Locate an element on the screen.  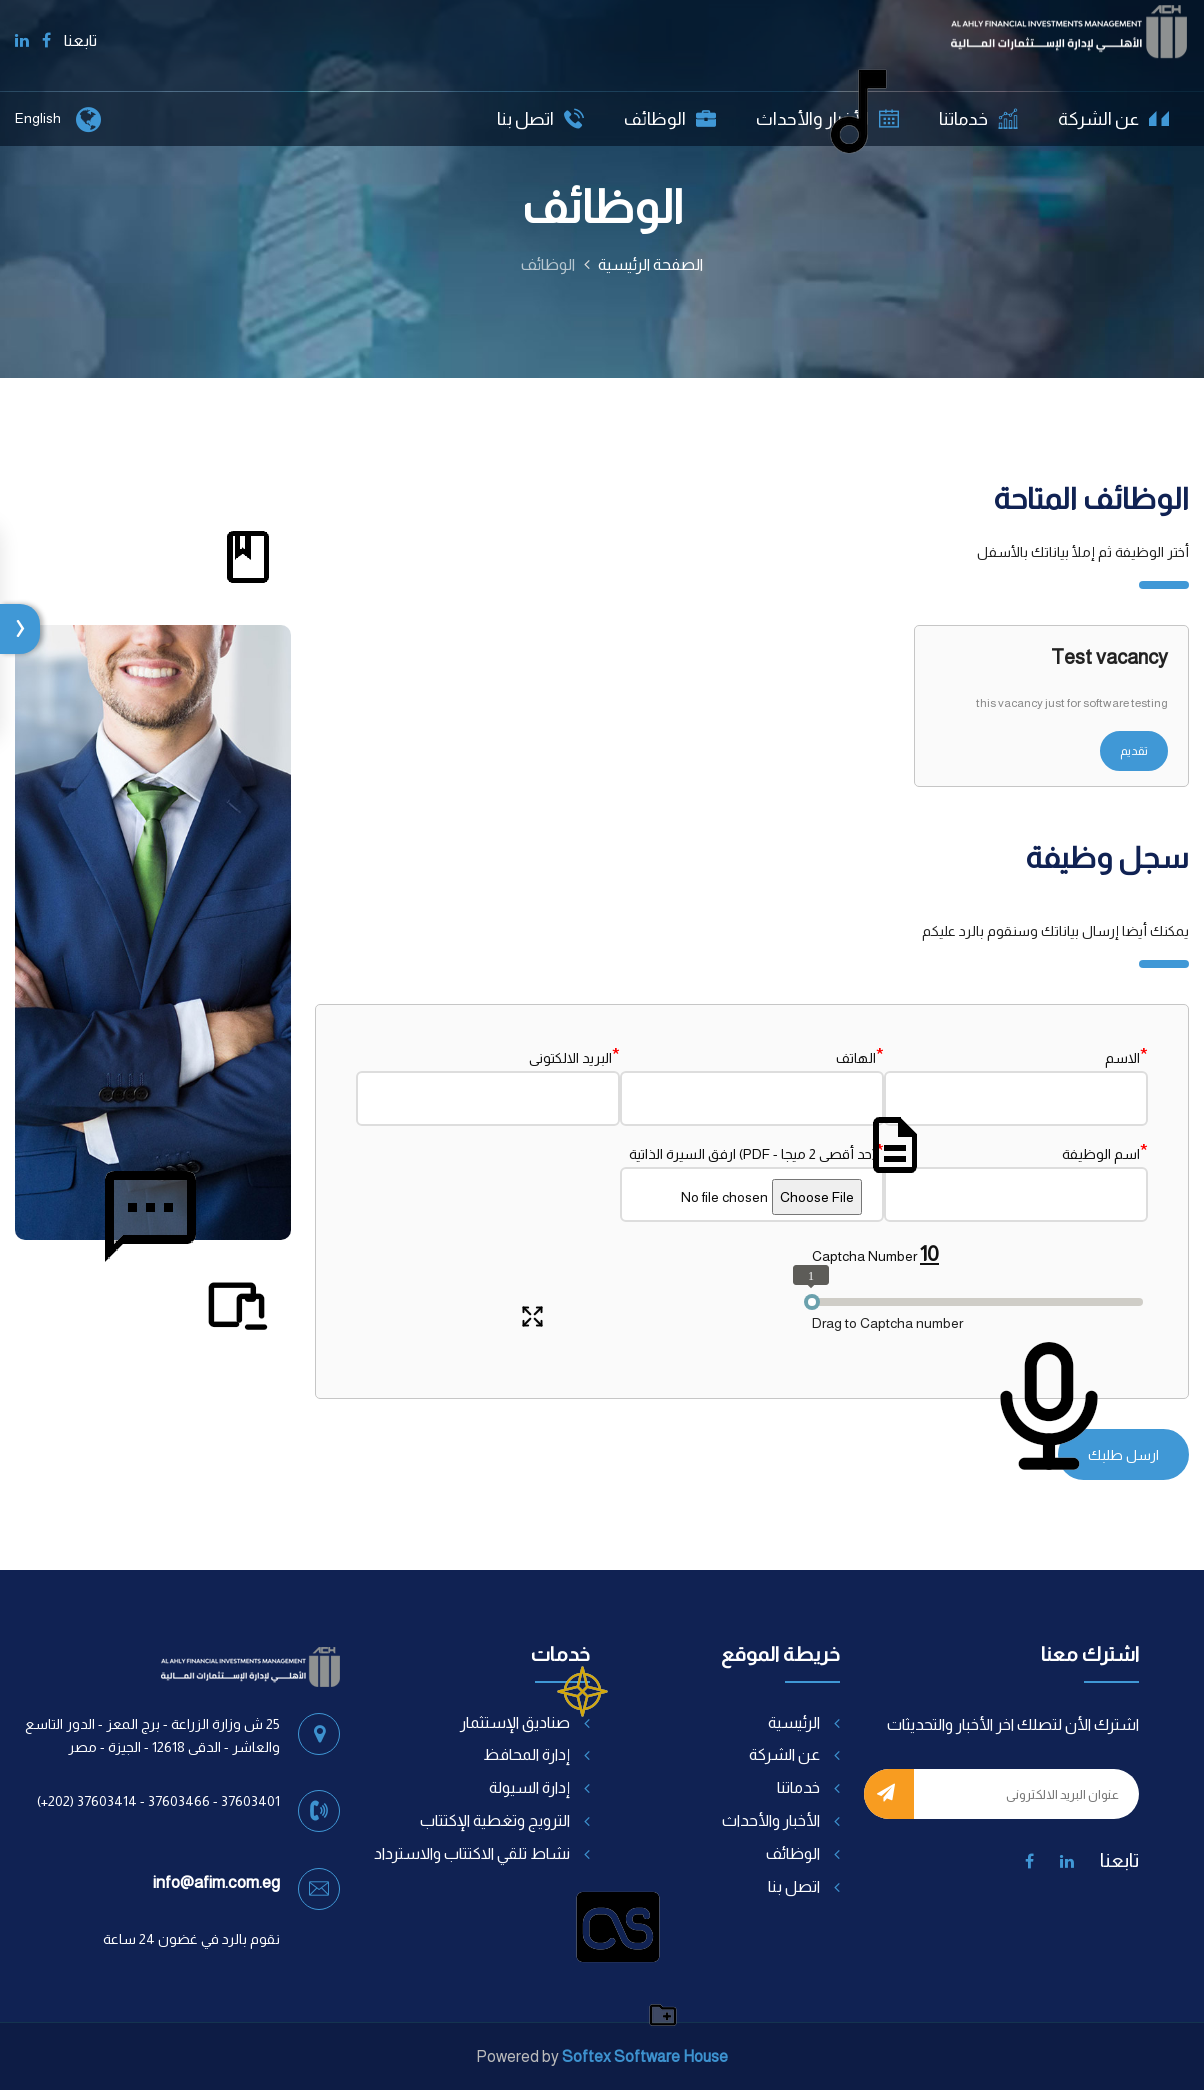
remove a device from your account is located at coordinates (236, 1307).